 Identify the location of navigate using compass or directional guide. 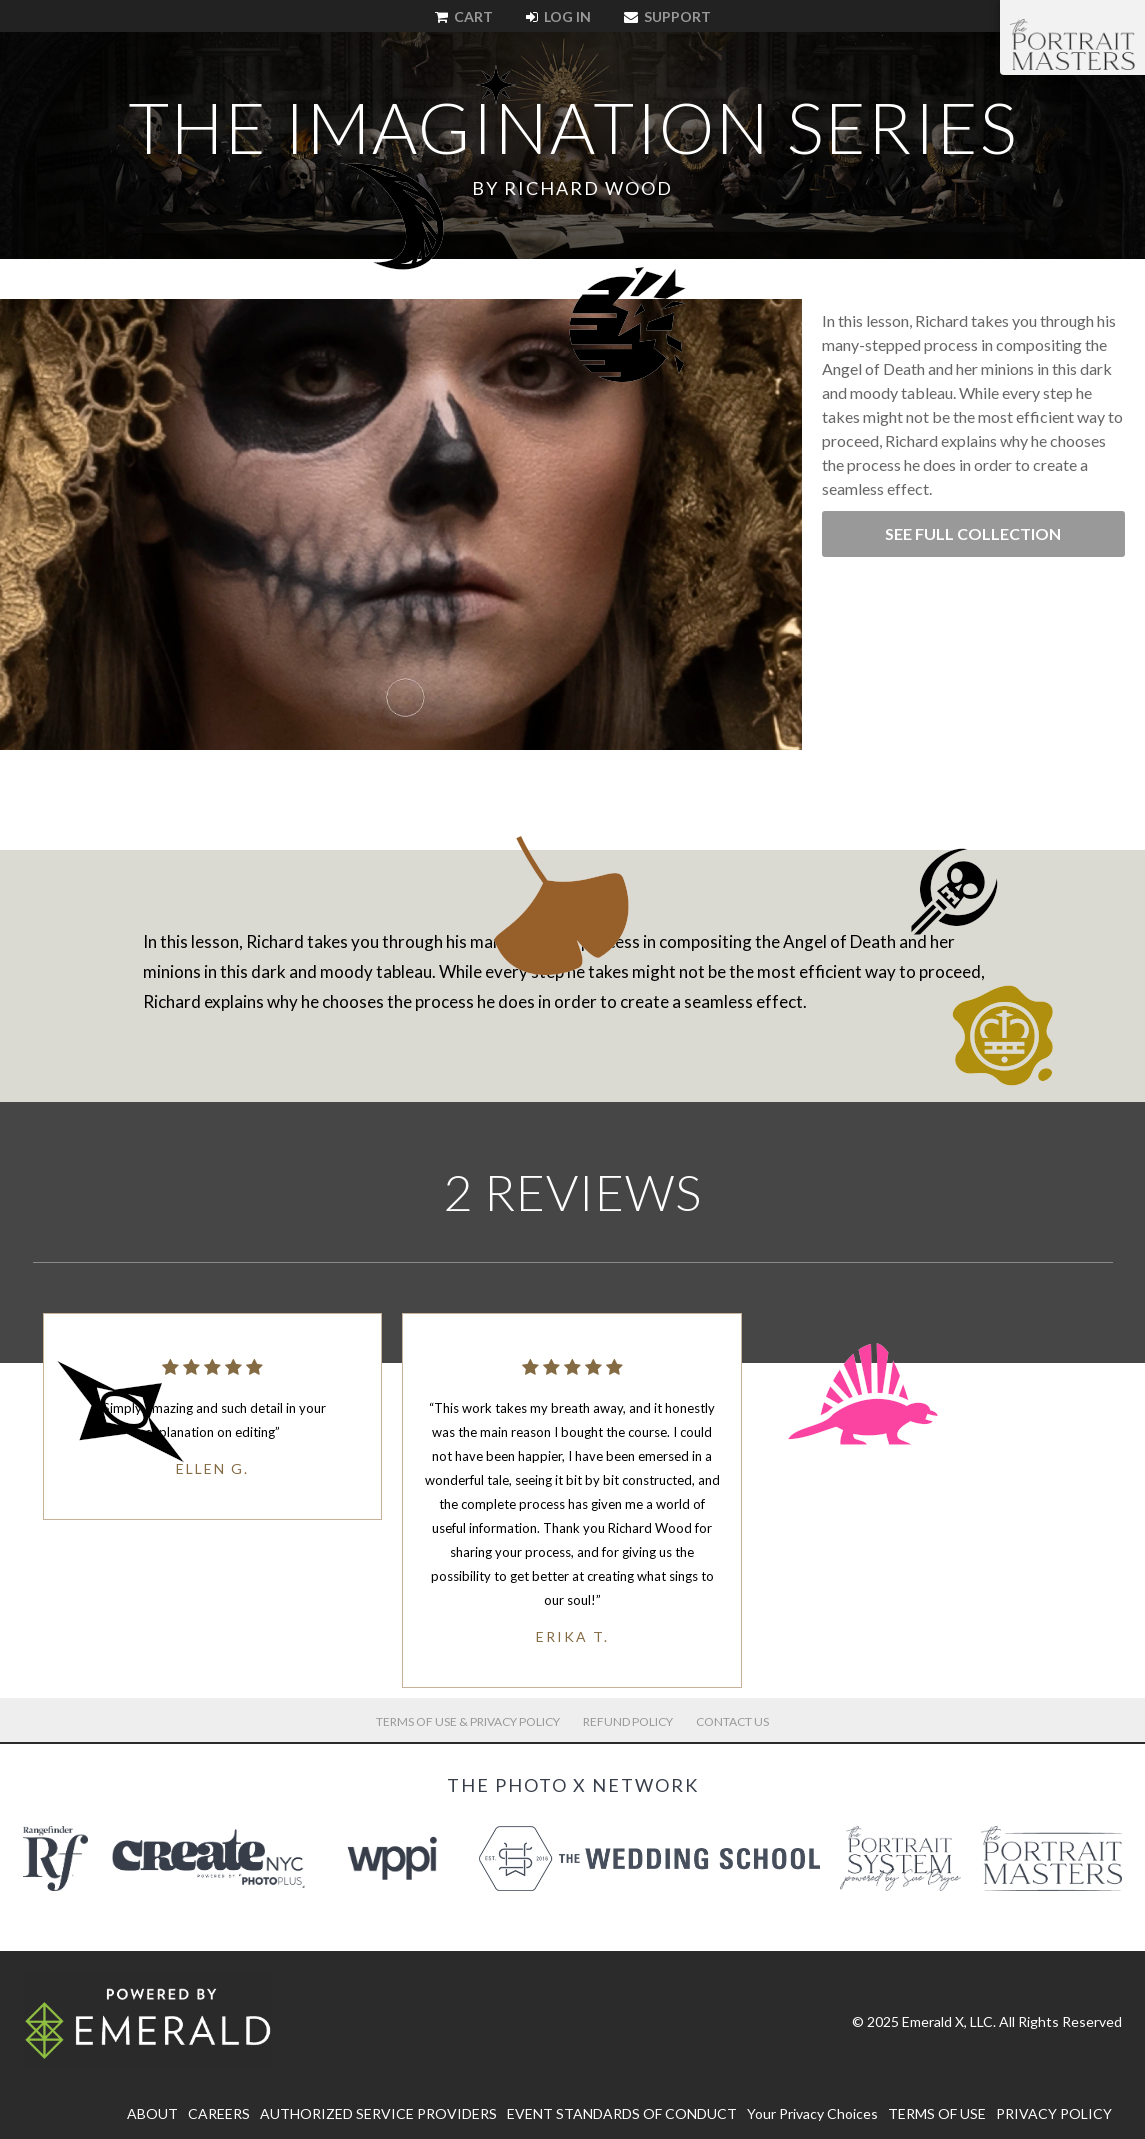
(496, 85).